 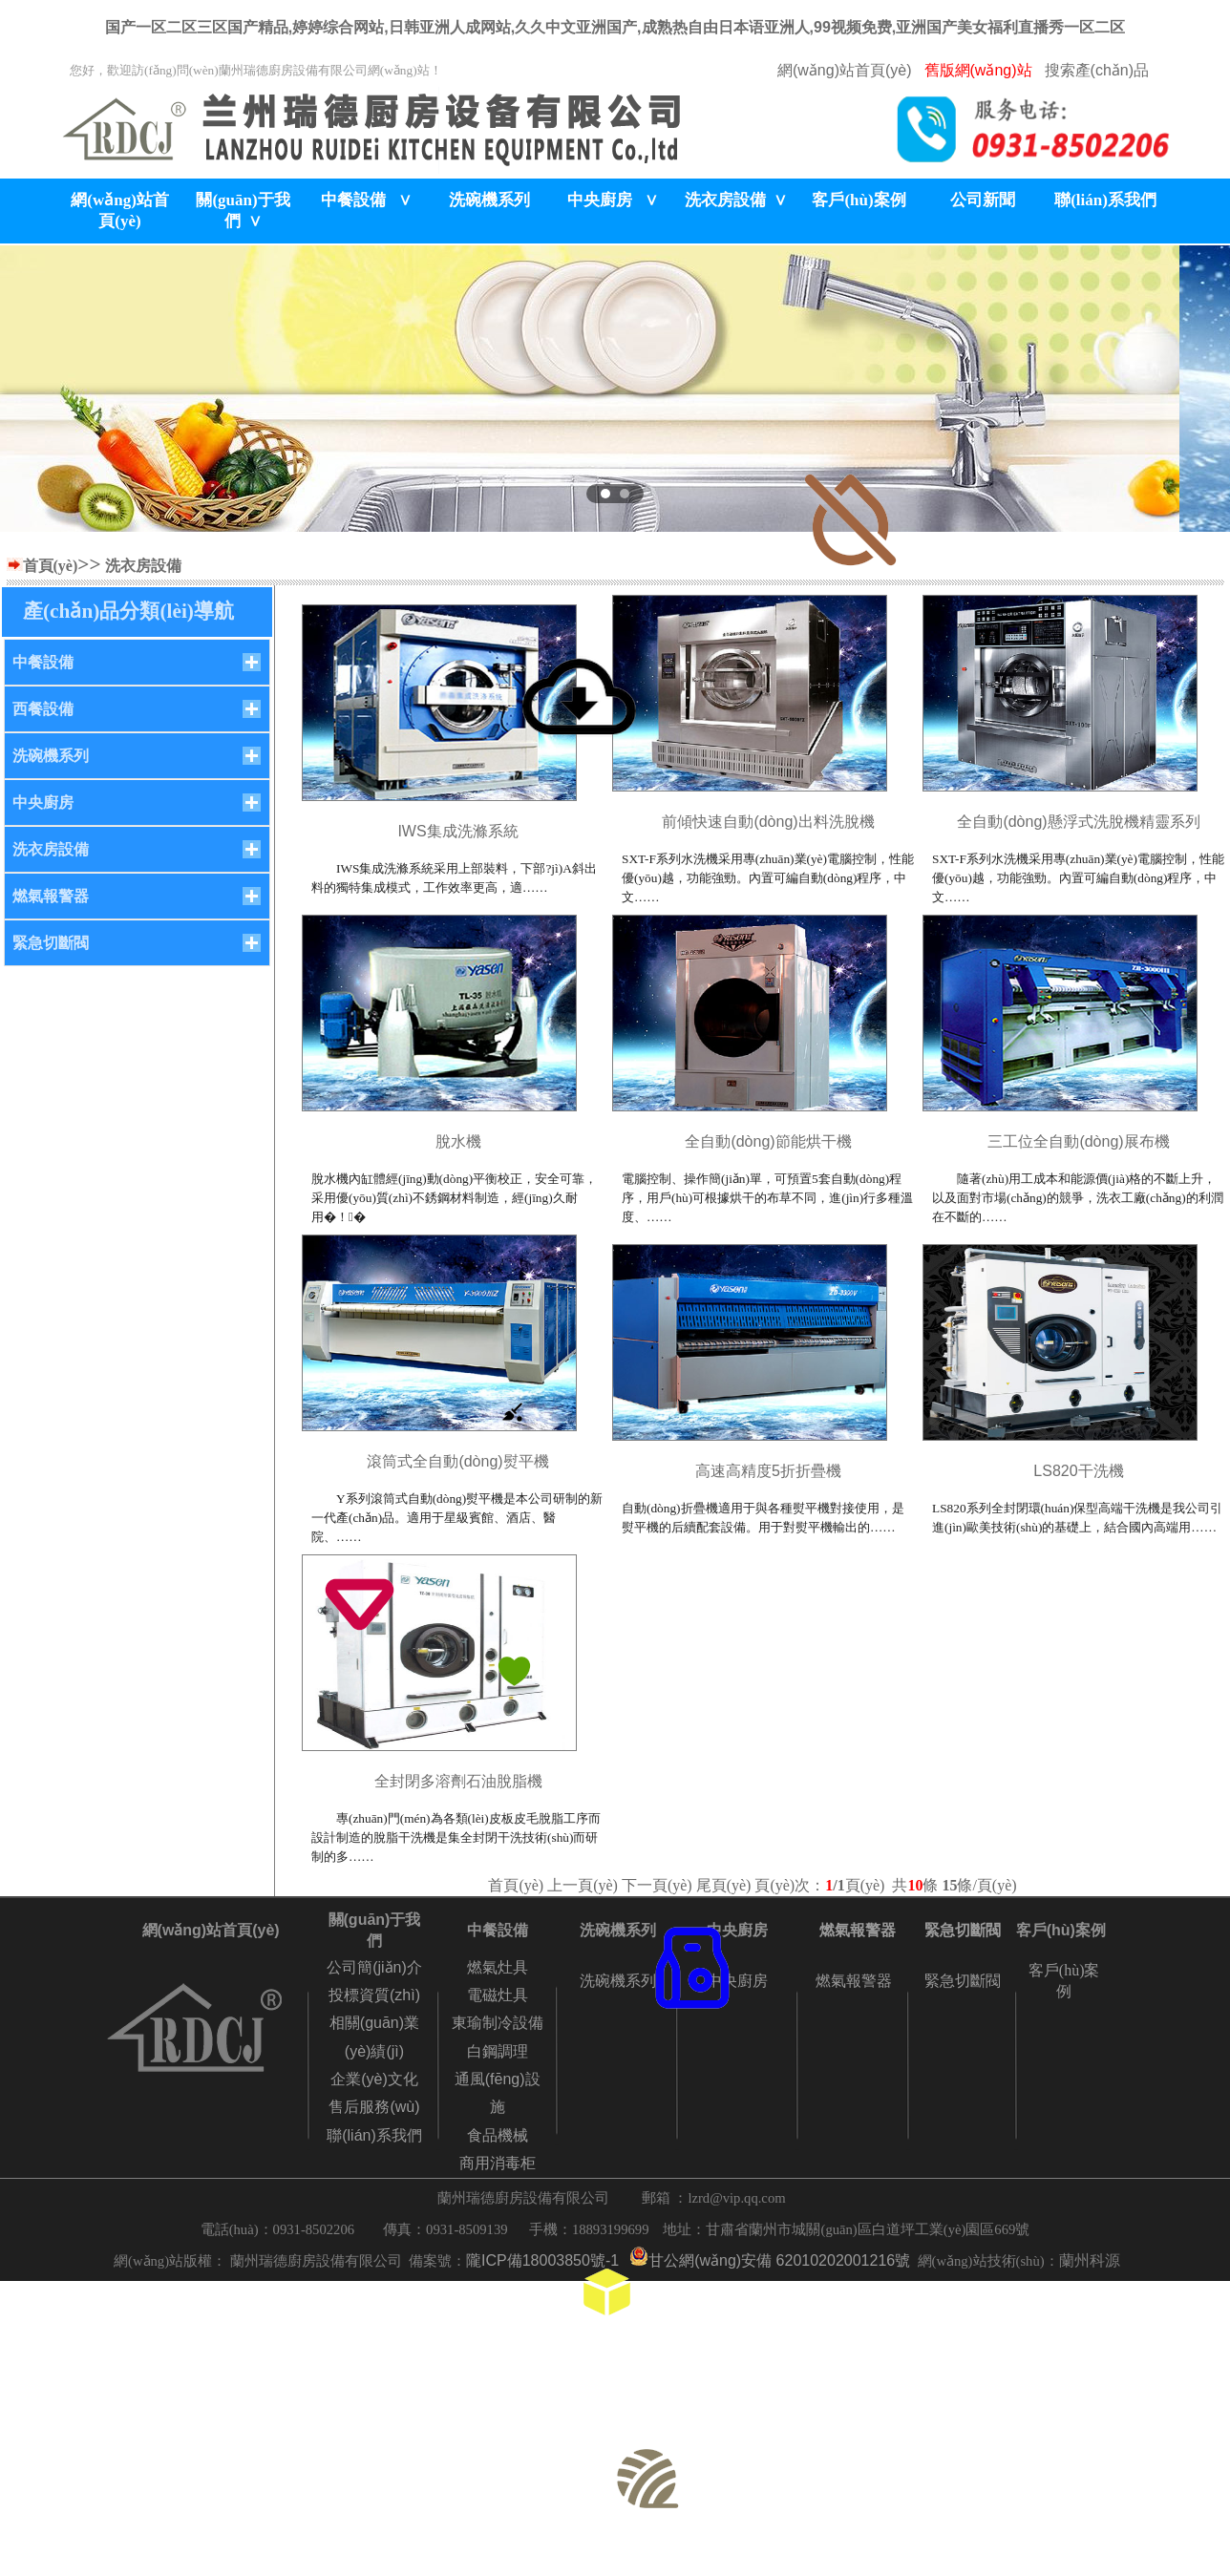 What do you see at coordinates (514, 1671) in the screenshot?
I see `add to favorites` at bounding box center [514, 1671].